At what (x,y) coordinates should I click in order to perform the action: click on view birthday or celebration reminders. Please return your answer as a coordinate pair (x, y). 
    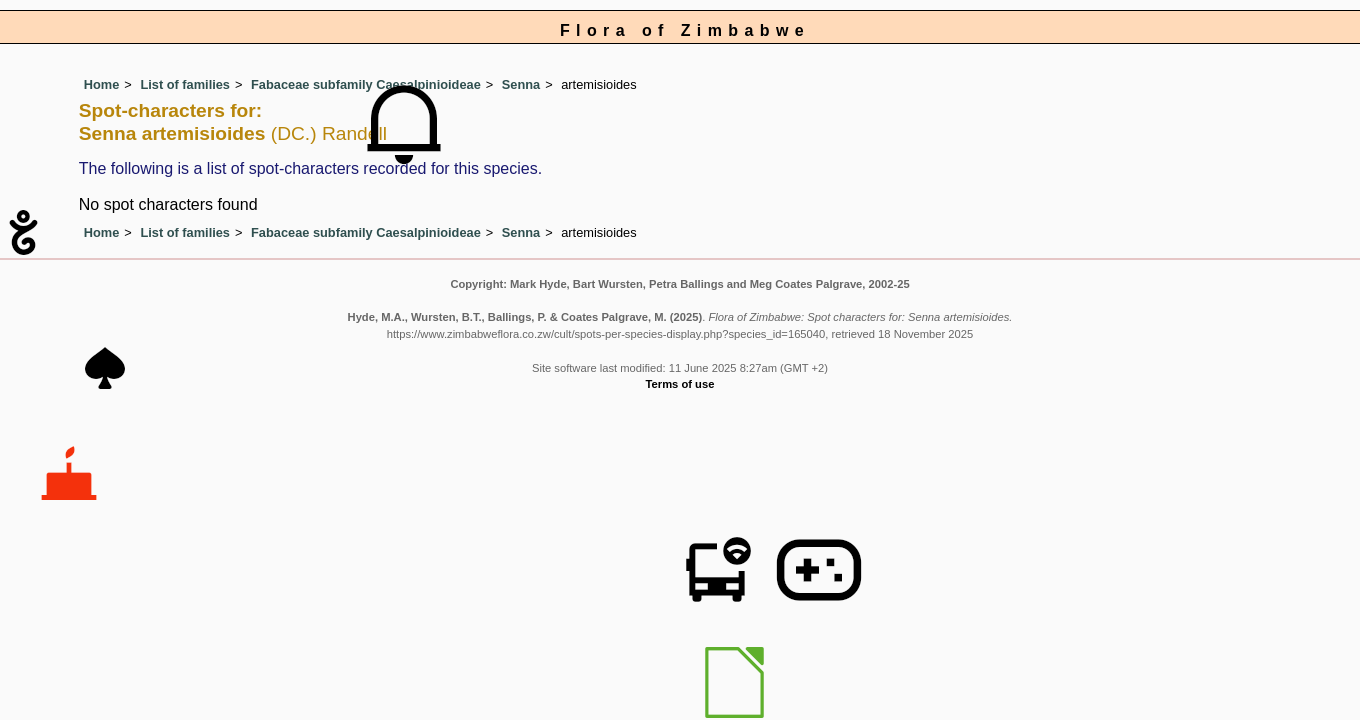
    Looking at the image, I should click on (69, 475).